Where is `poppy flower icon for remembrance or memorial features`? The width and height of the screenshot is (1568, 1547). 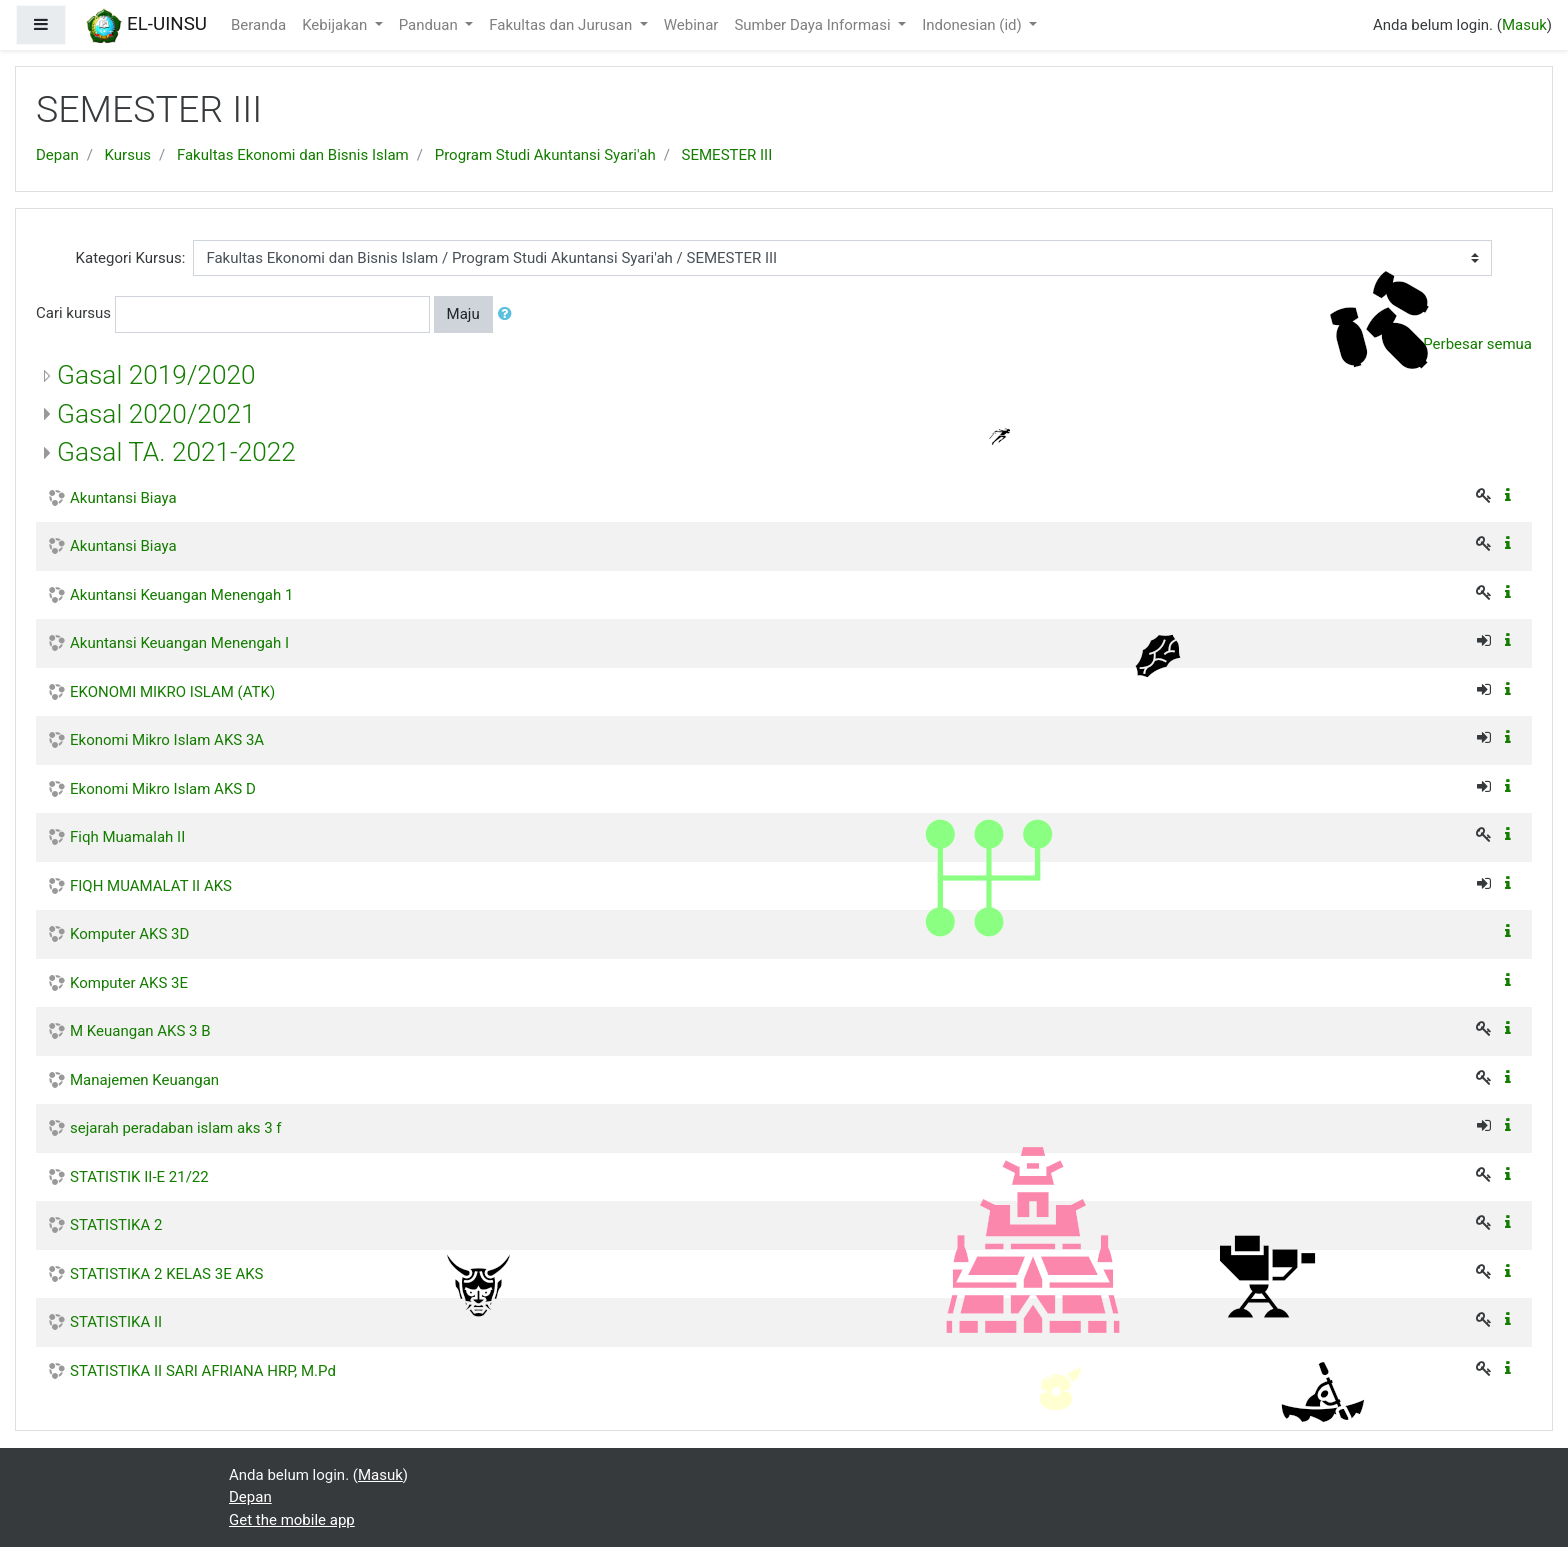 poppy flower icon for remembrance or memorial features is located at coordinates (1060, 1388).